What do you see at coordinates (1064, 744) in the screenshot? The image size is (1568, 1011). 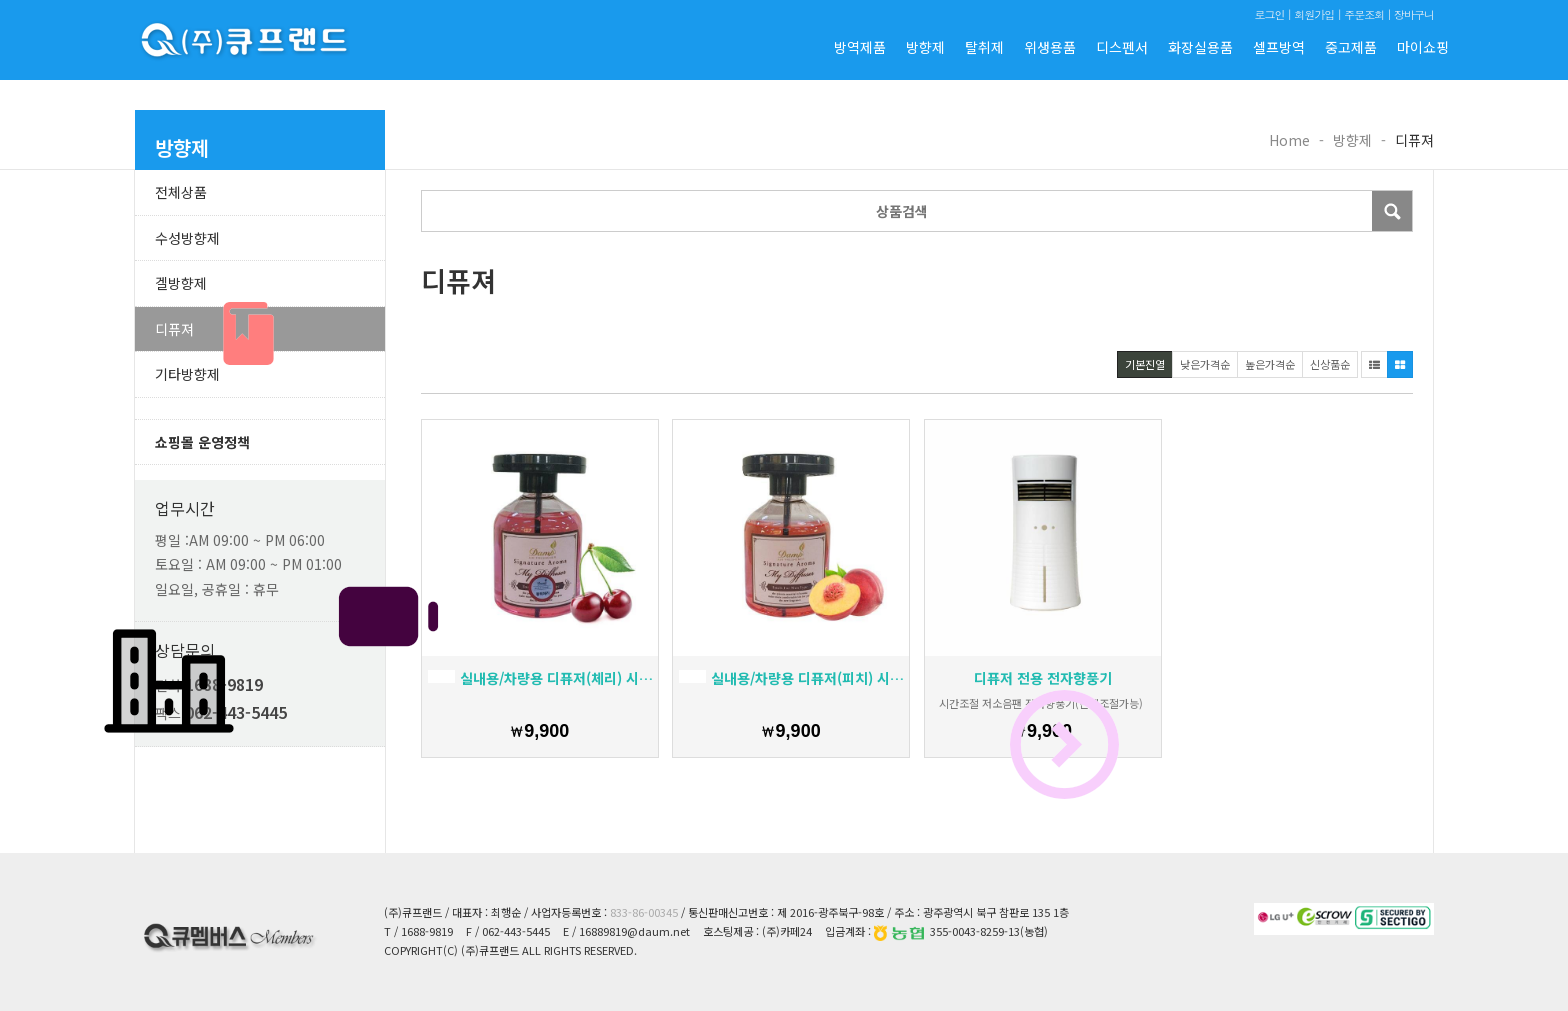 I see `go to next item or page` at bounding box center [1064, 744].